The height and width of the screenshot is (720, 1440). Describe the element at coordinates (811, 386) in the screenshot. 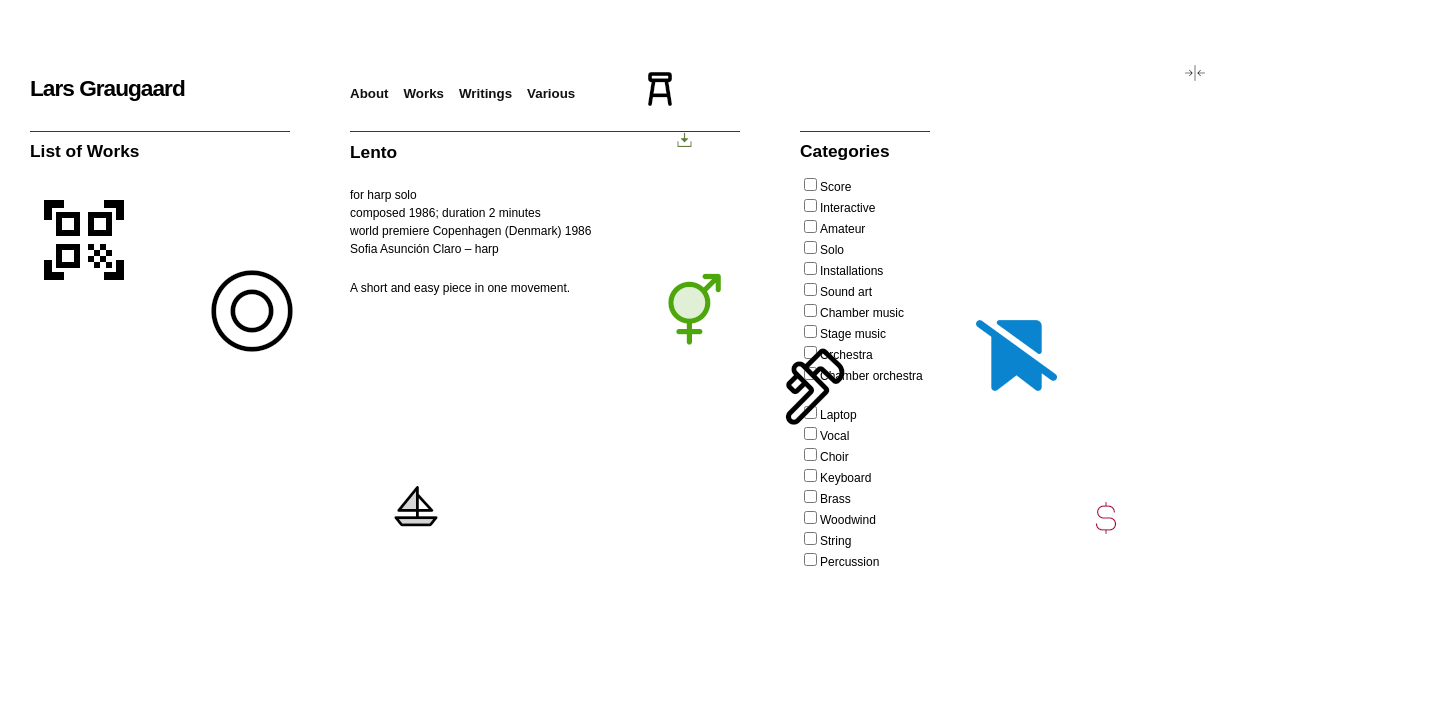

I see `access plumbing or maintenance tools` at that location.